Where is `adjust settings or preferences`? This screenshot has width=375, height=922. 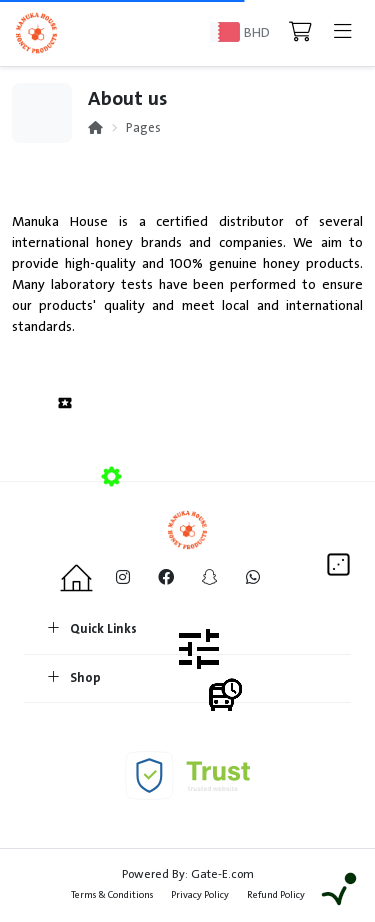
adjust settings or preferences is located at coordinates (199, 649).